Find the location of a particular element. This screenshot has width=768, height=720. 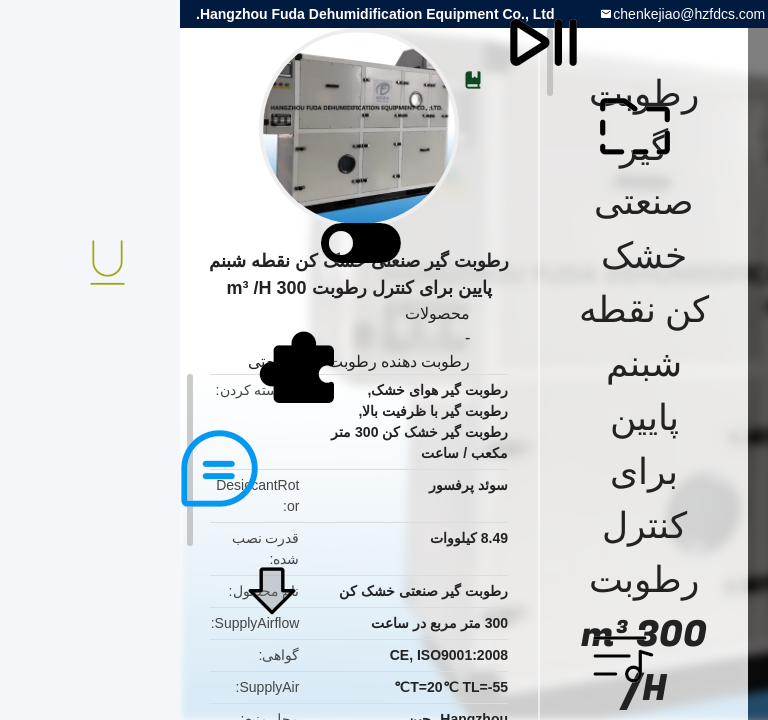

apply underline formatting to selected text is located at coordinates (107, 259).